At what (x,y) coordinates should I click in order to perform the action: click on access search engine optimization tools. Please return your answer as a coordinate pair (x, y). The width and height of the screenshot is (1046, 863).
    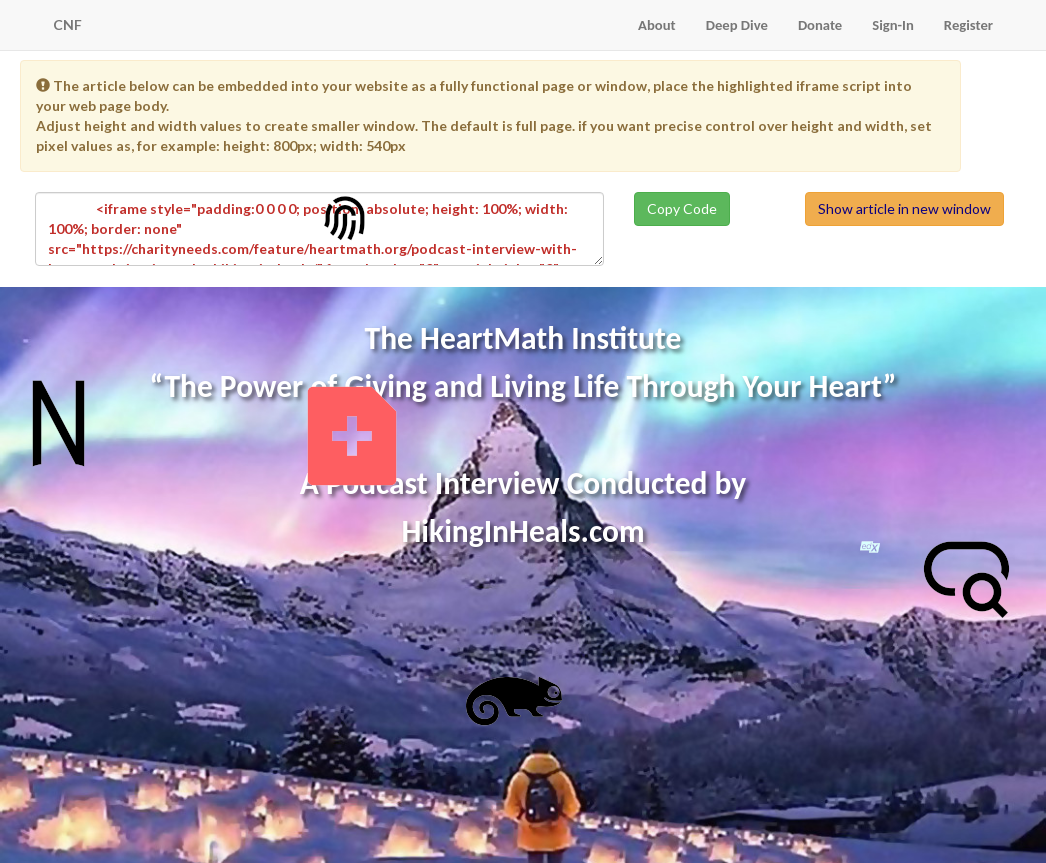
    Looking at the image, I should click on (966, 576).